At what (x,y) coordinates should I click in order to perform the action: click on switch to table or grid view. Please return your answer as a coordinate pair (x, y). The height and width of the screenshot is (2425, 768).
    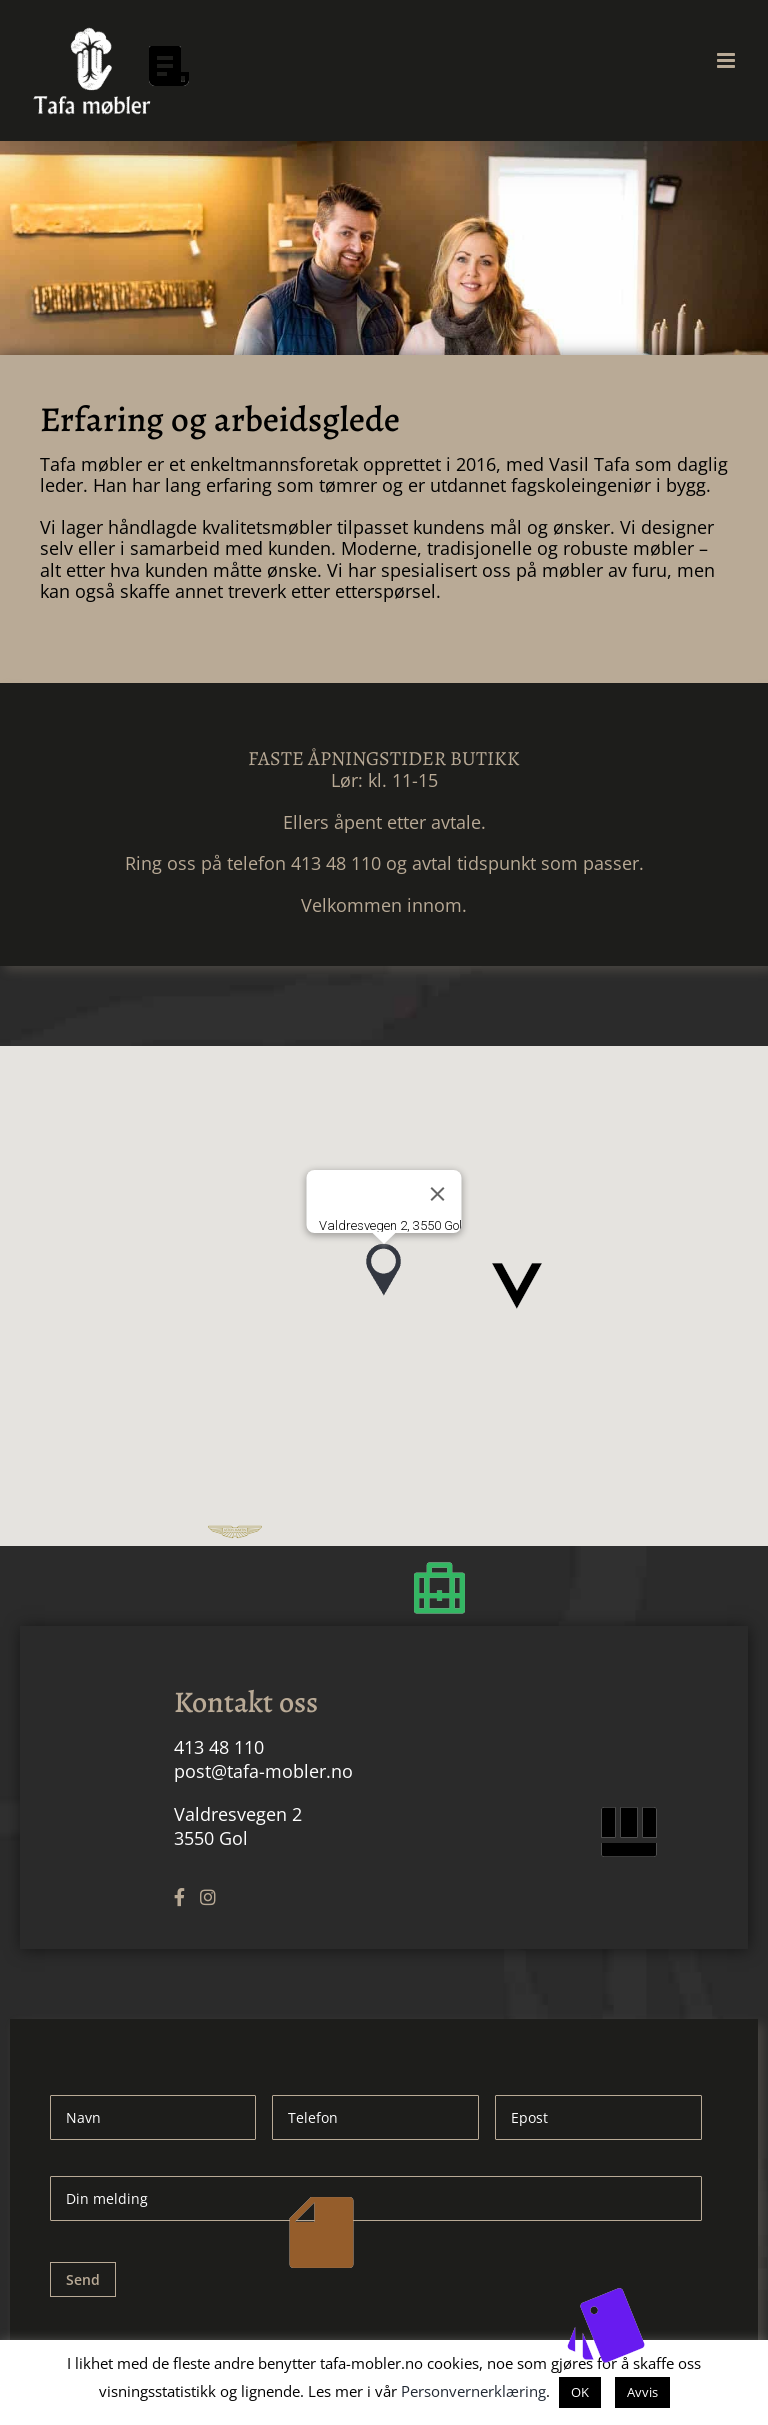
    Looking at the image, I should click on (629, 1832).